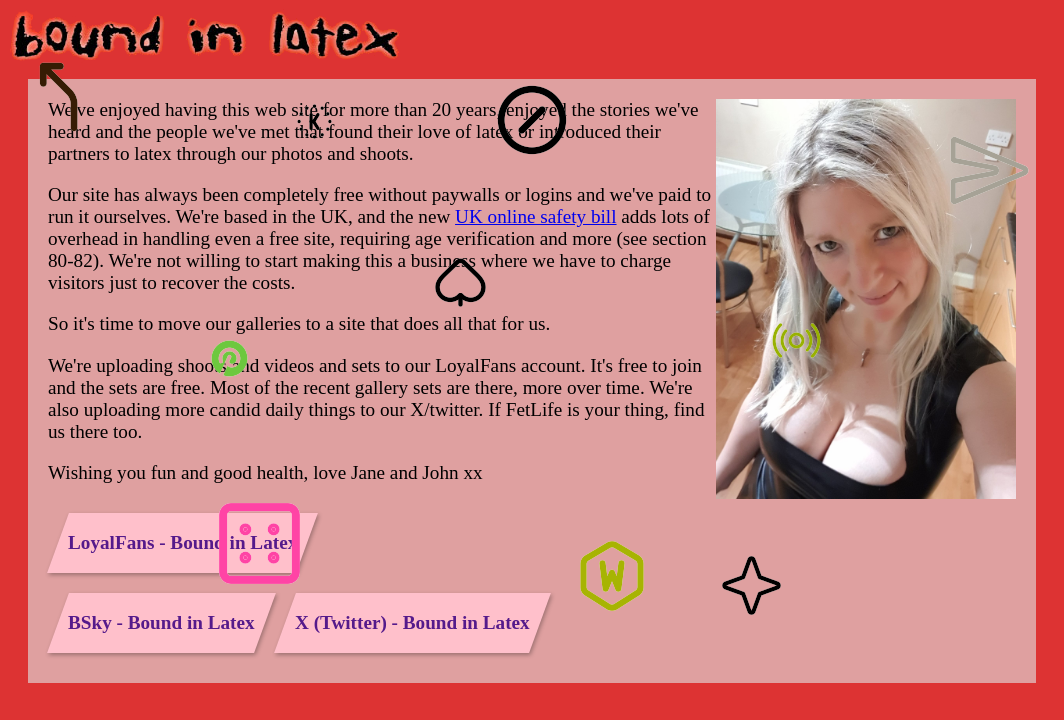  Describe the element at coordinates (532, 120) in the screenshot. I see `indicates a forbidden or prohibited action` at that location.